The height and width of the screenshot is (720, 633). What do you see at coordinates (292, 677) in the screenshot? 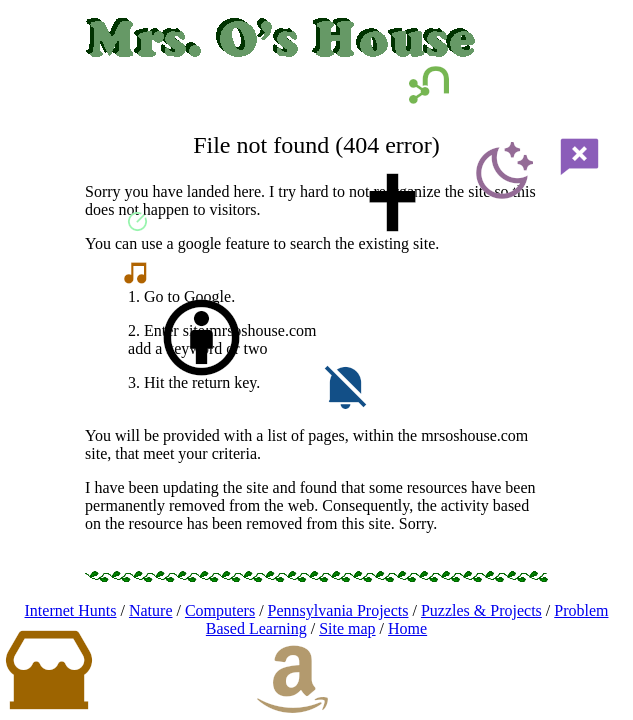
I see `open the Amazon app` at bounding box center [292, 677].